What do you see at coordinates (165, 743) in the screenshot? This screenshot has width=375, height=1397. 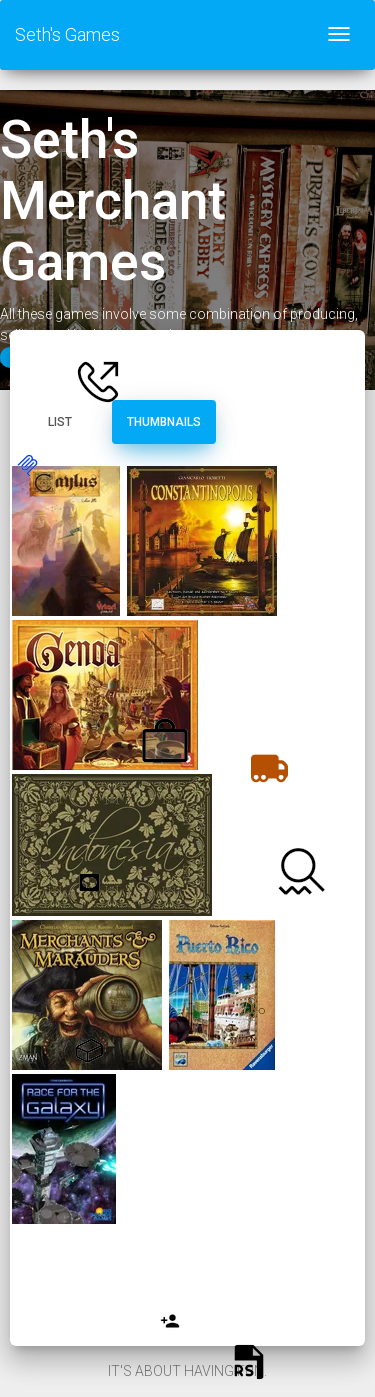 I see `view your shopping bag` at bounding box center [165, 743].